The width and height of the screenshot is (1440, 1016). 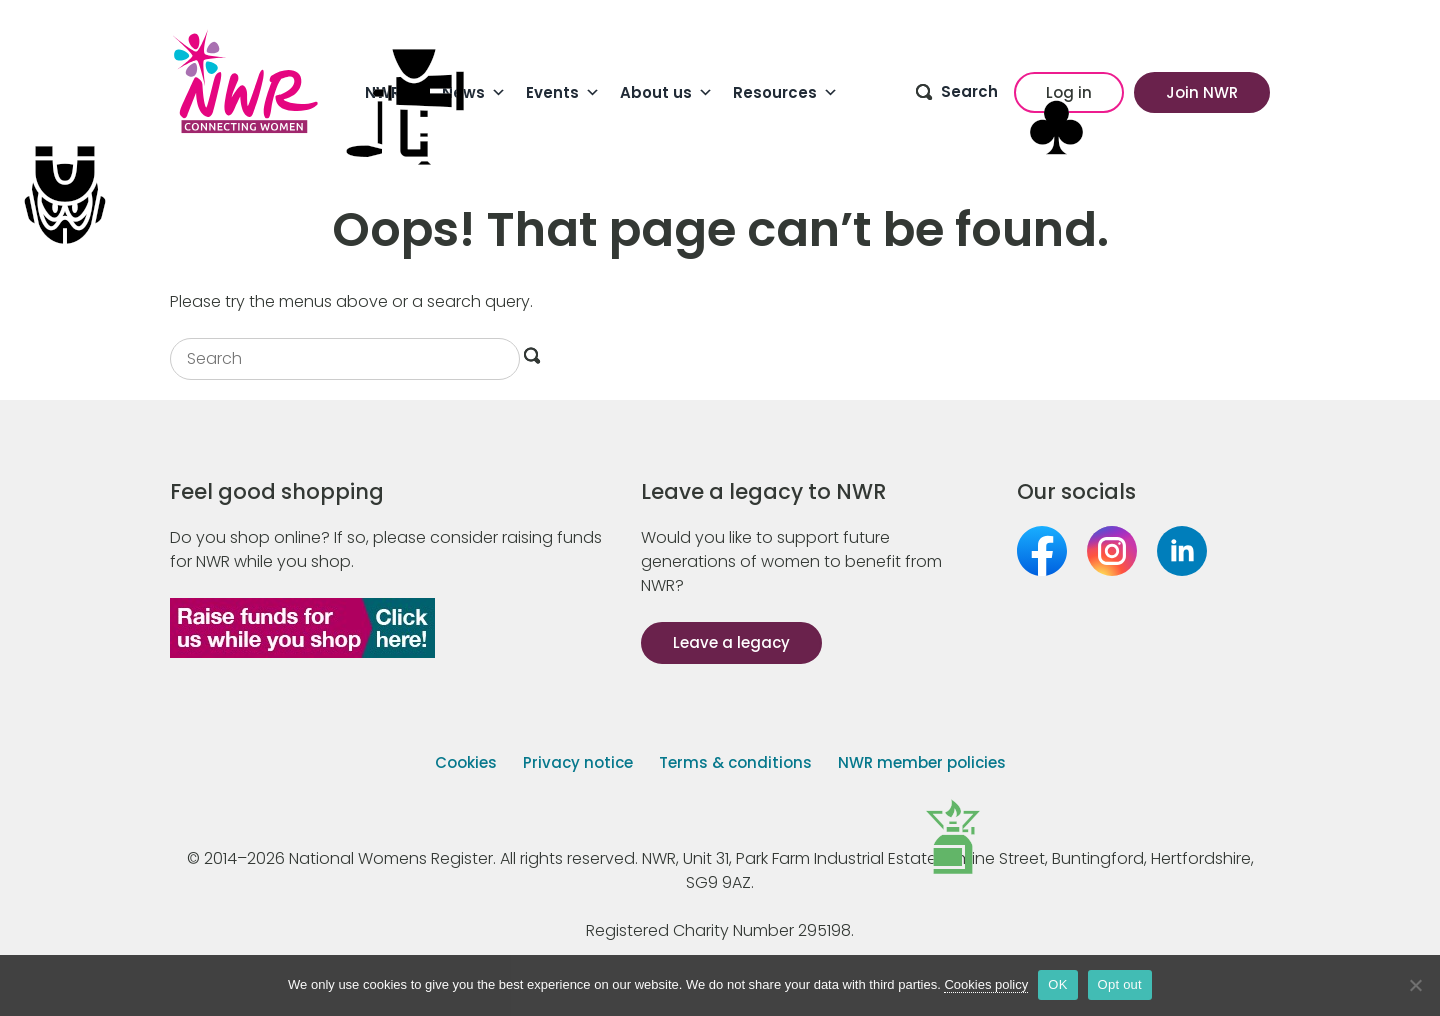 What do you see at coordinates (406, 107) in the screenshot?
I see `select manual meat grinder tool or equipment` at bounding box center [406, 107].